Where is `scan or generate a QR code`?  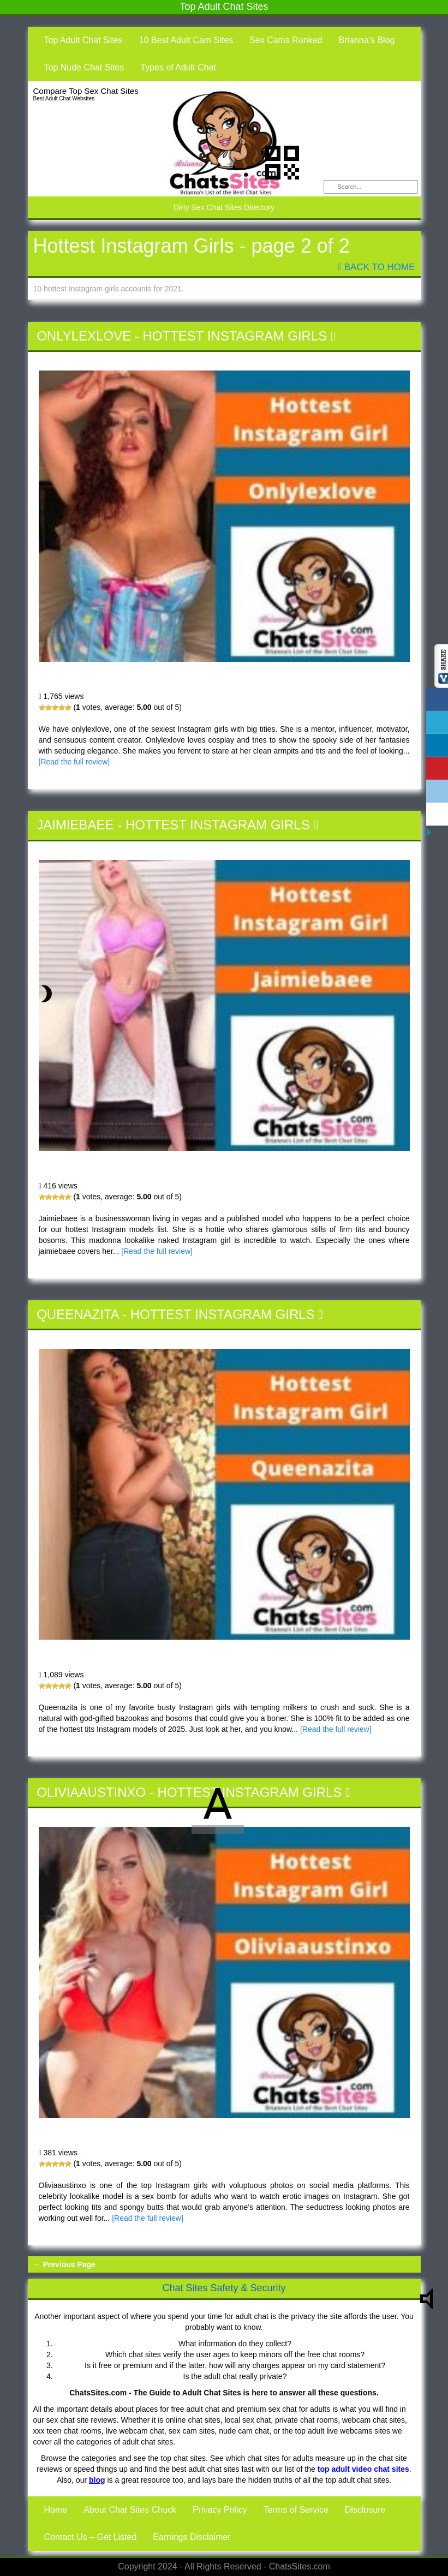
scan or generate a QR code is located at coordinates (282, 163).